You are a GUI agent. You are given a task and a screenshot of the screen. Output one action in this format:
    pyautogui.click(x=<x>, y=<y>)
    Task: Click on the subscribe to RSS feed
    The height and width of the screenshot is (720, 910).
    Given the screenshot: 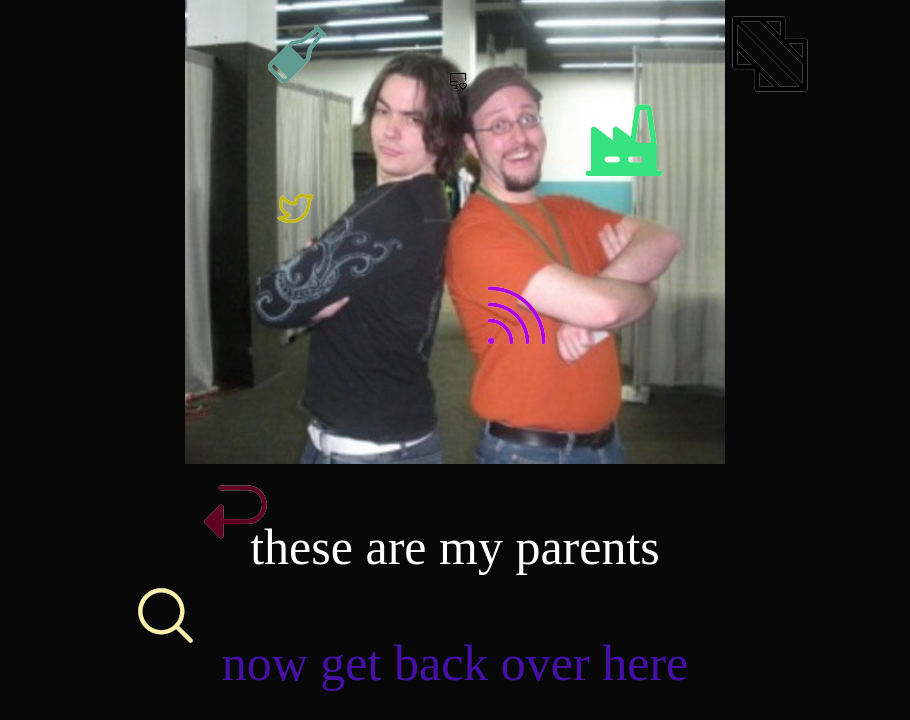 What is the action you would take?
    pyautogui.click(x=514, y=318)
    